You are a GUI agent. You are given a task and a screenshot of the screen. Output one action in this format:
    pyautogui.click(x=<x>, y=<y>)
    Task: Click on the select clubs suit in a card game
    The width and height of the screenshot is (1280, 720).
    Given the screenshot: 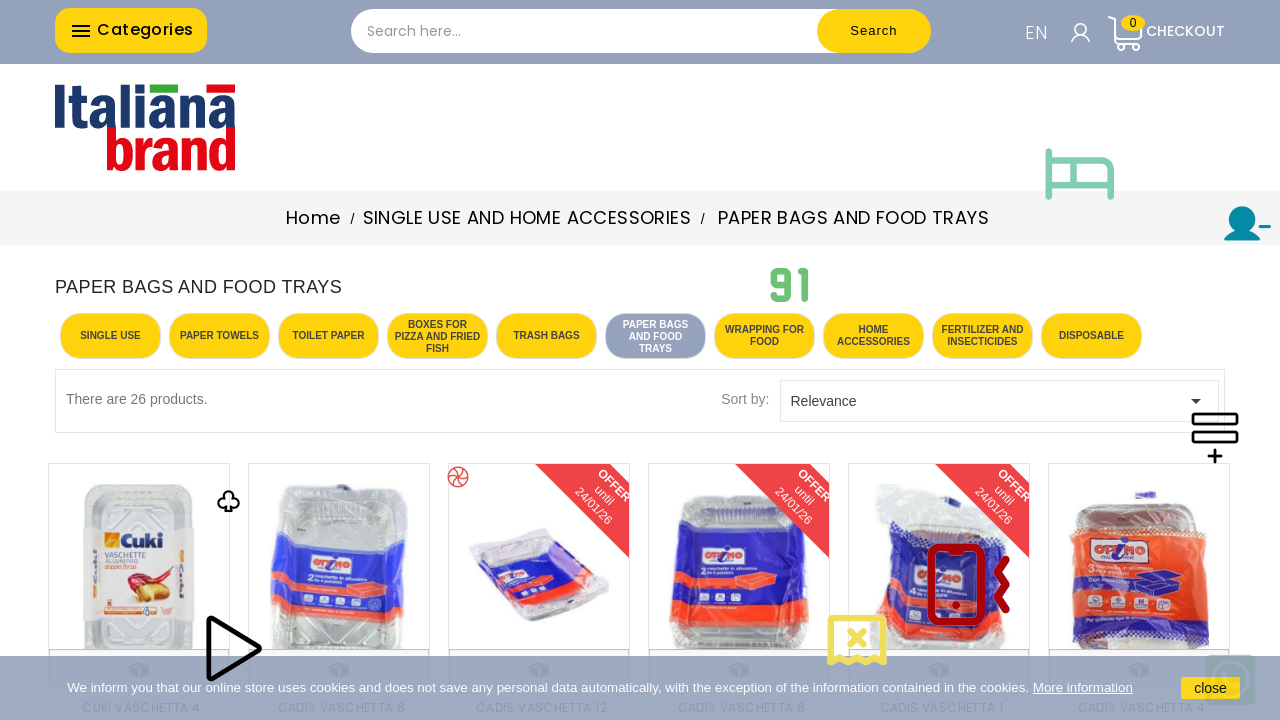 What is the action you would take?
    pyautogui.click(x=228, y=501)
    